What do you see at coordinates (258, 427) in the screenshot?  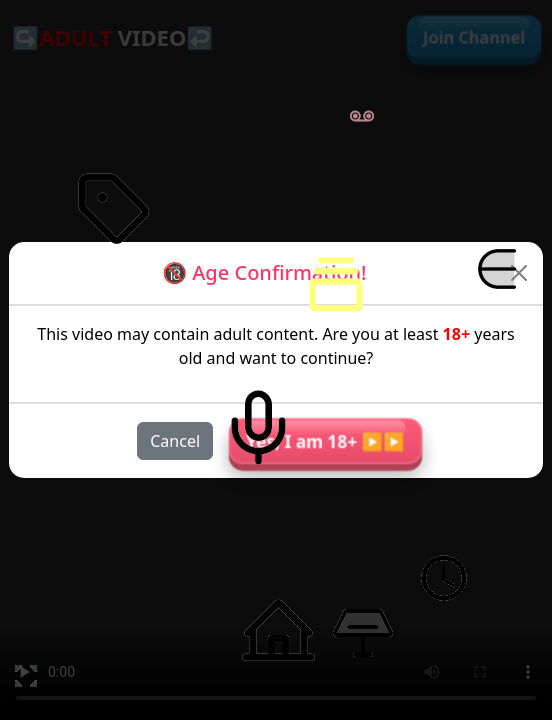 I see `tap to start voice input` at bounding box center [258, 427].